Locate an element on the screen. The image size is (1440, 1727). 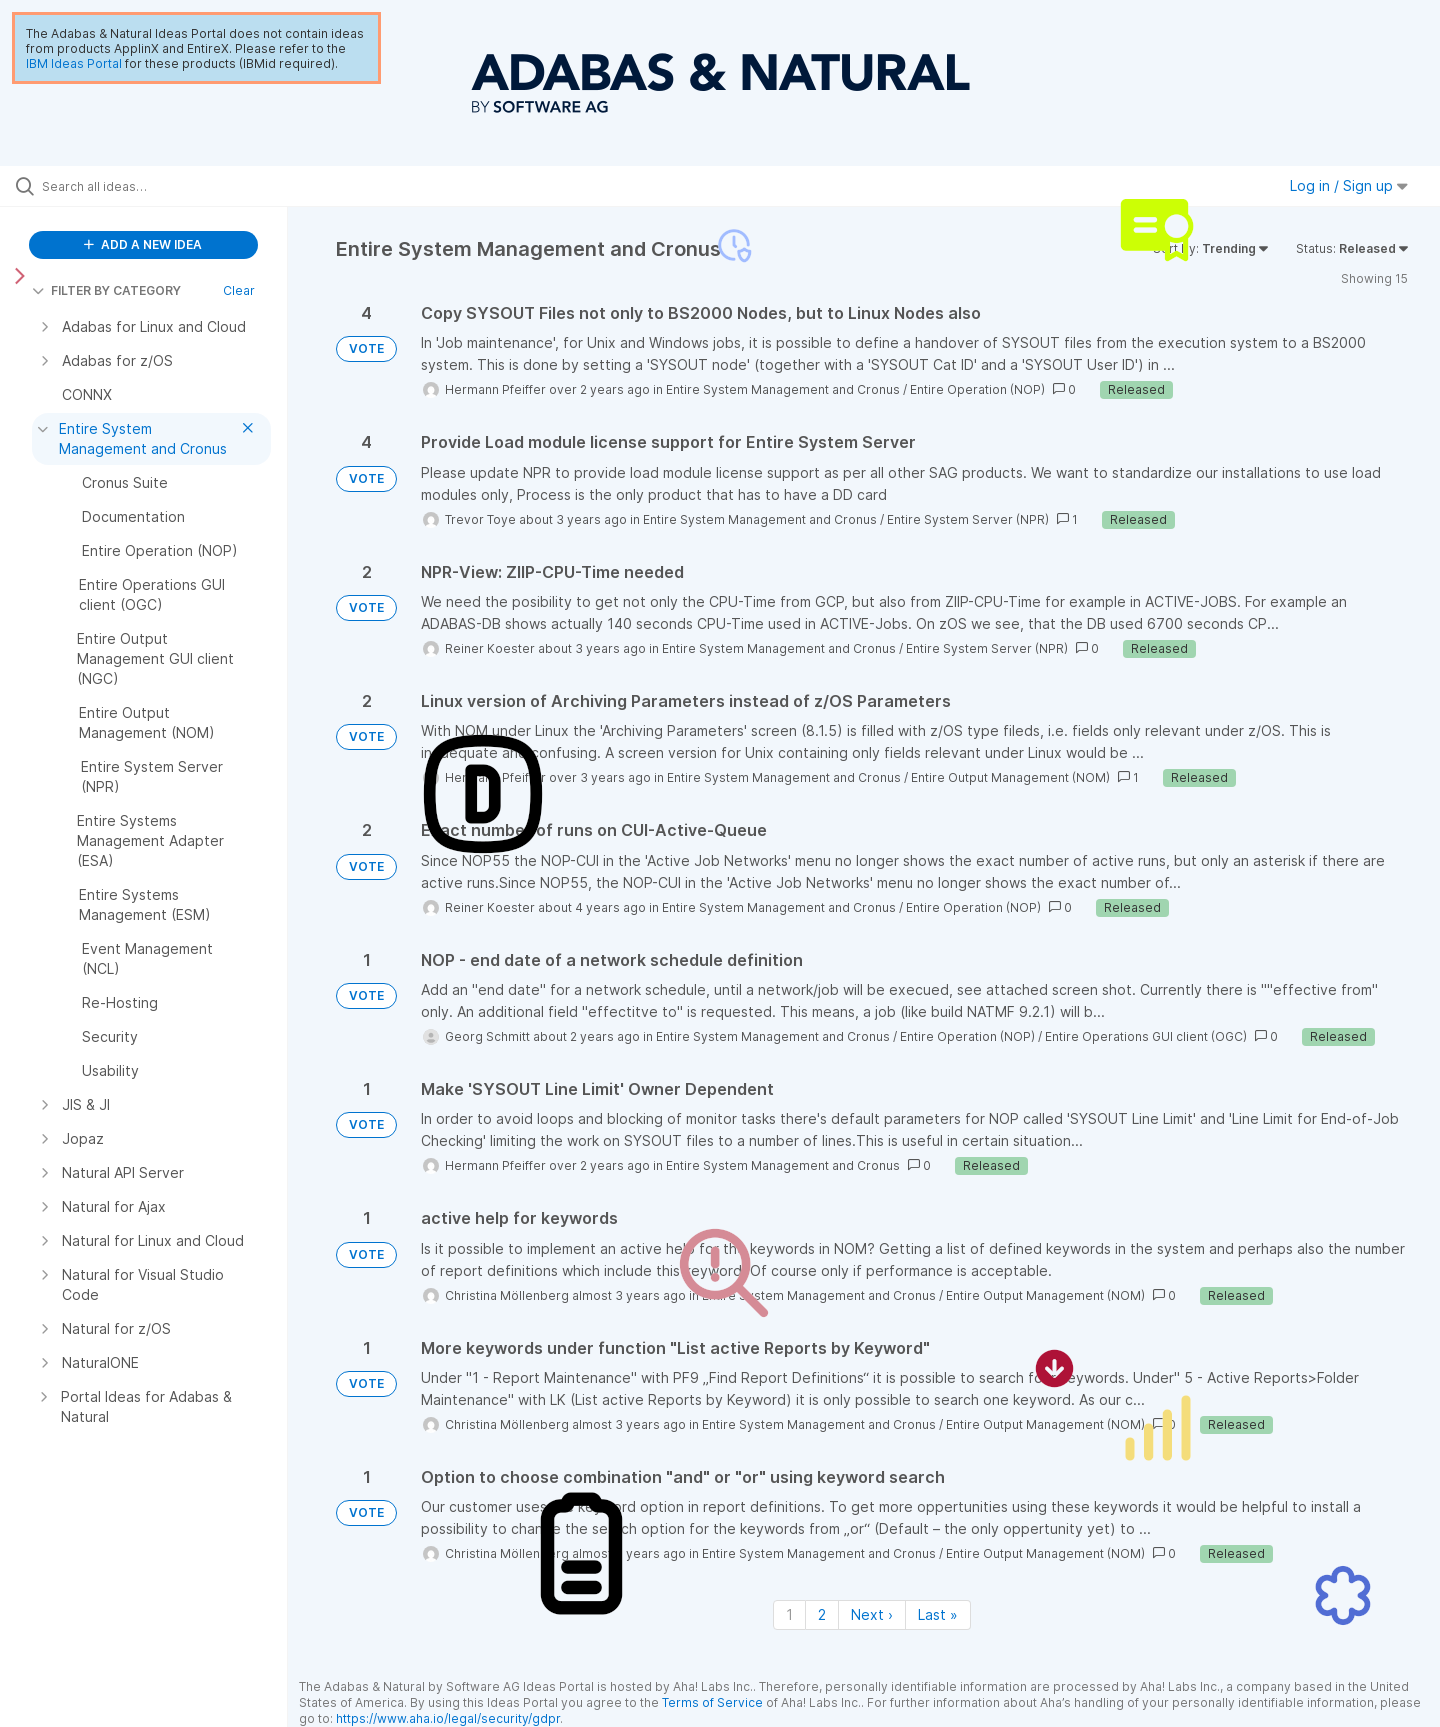
view certificate or credential details is located at coordinates (1154, 227).